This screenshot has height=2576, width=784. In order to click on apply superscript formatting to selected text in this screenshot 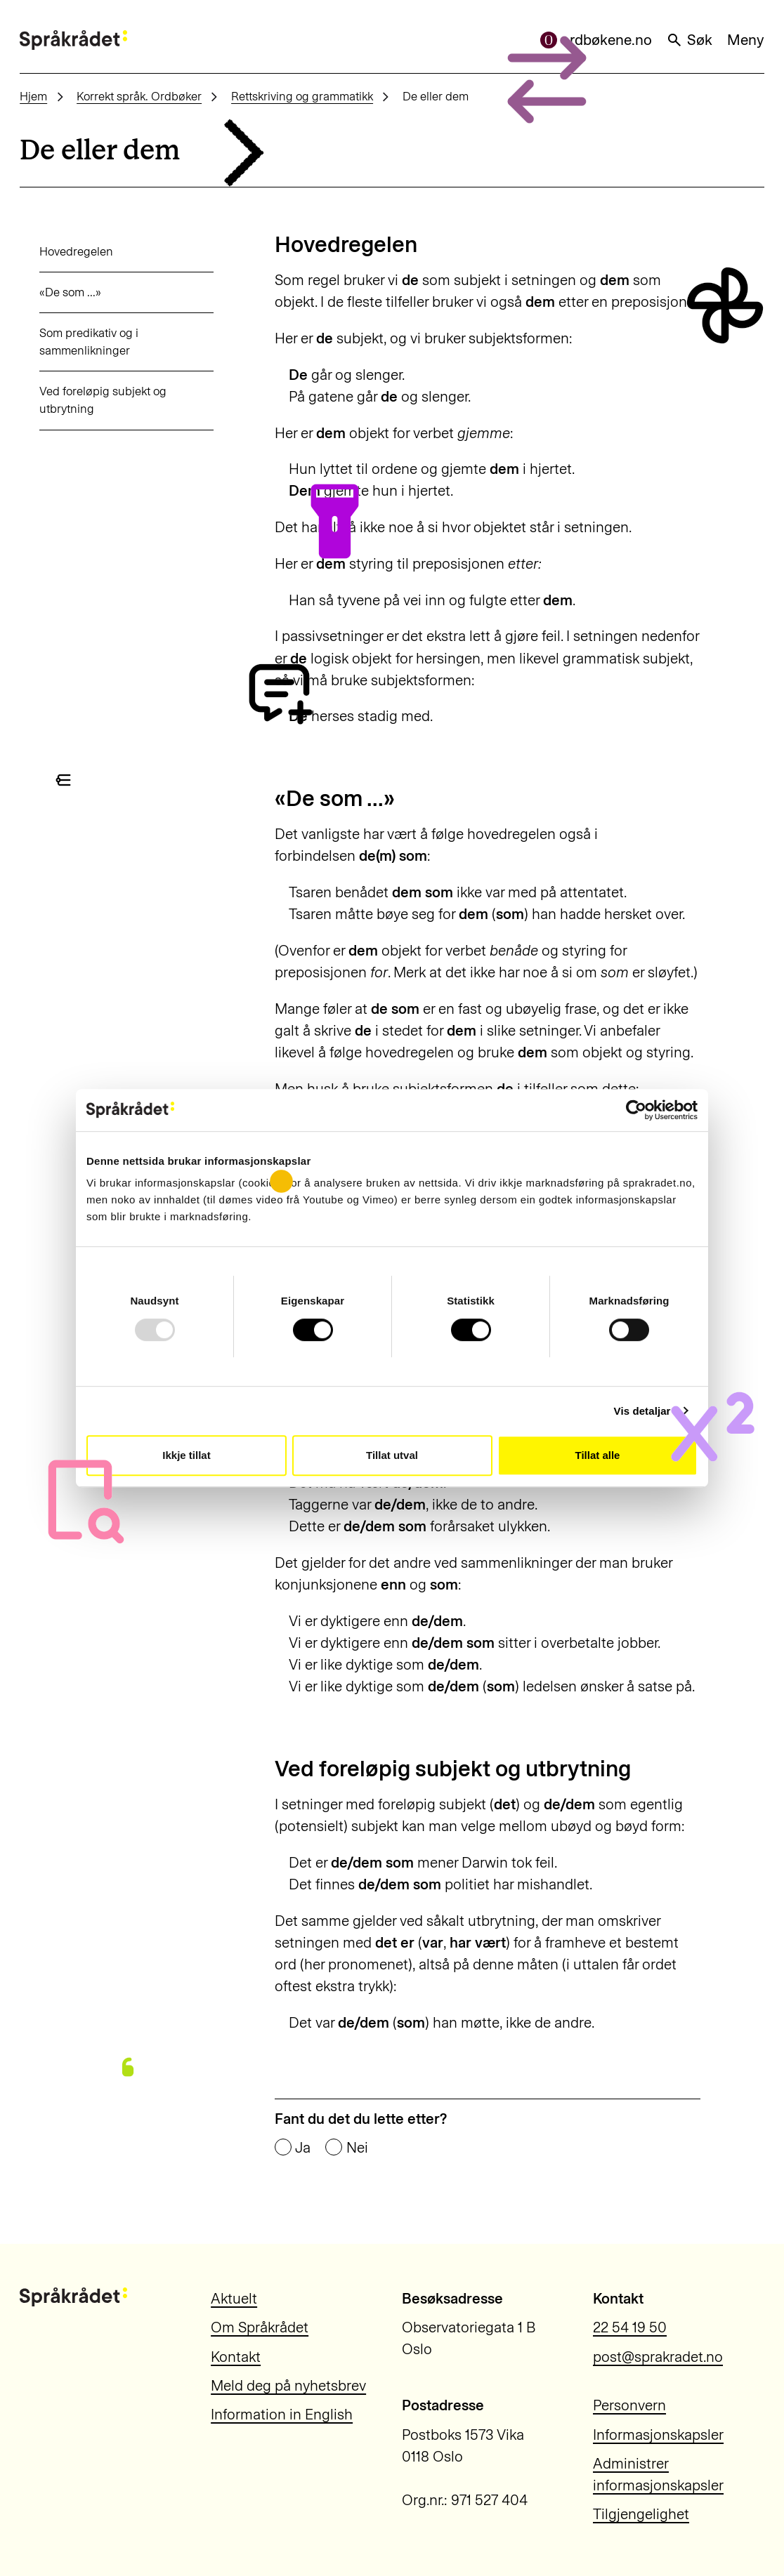, I will do `click(708, 1434)`.